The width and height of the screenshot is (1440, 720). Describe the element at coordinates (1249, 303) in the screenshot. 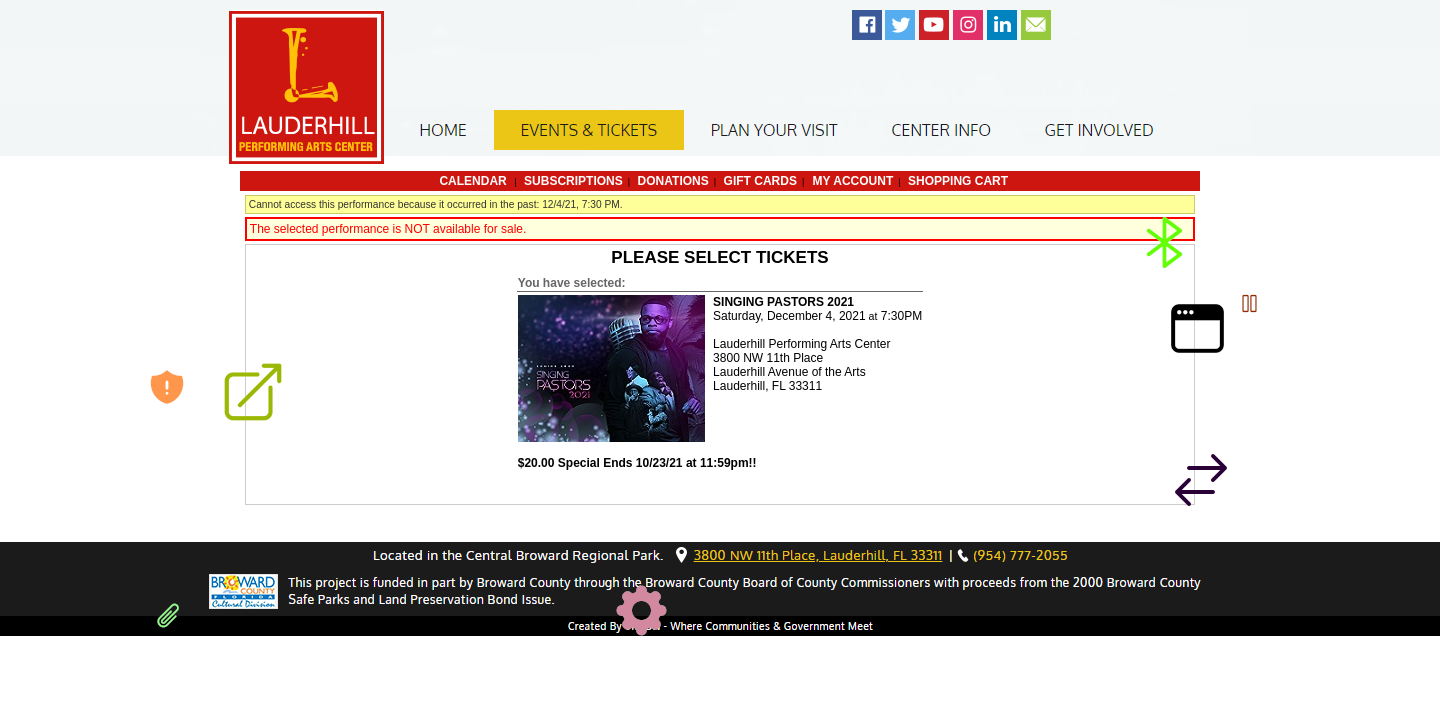

I see `switch to column view layout` at that location.